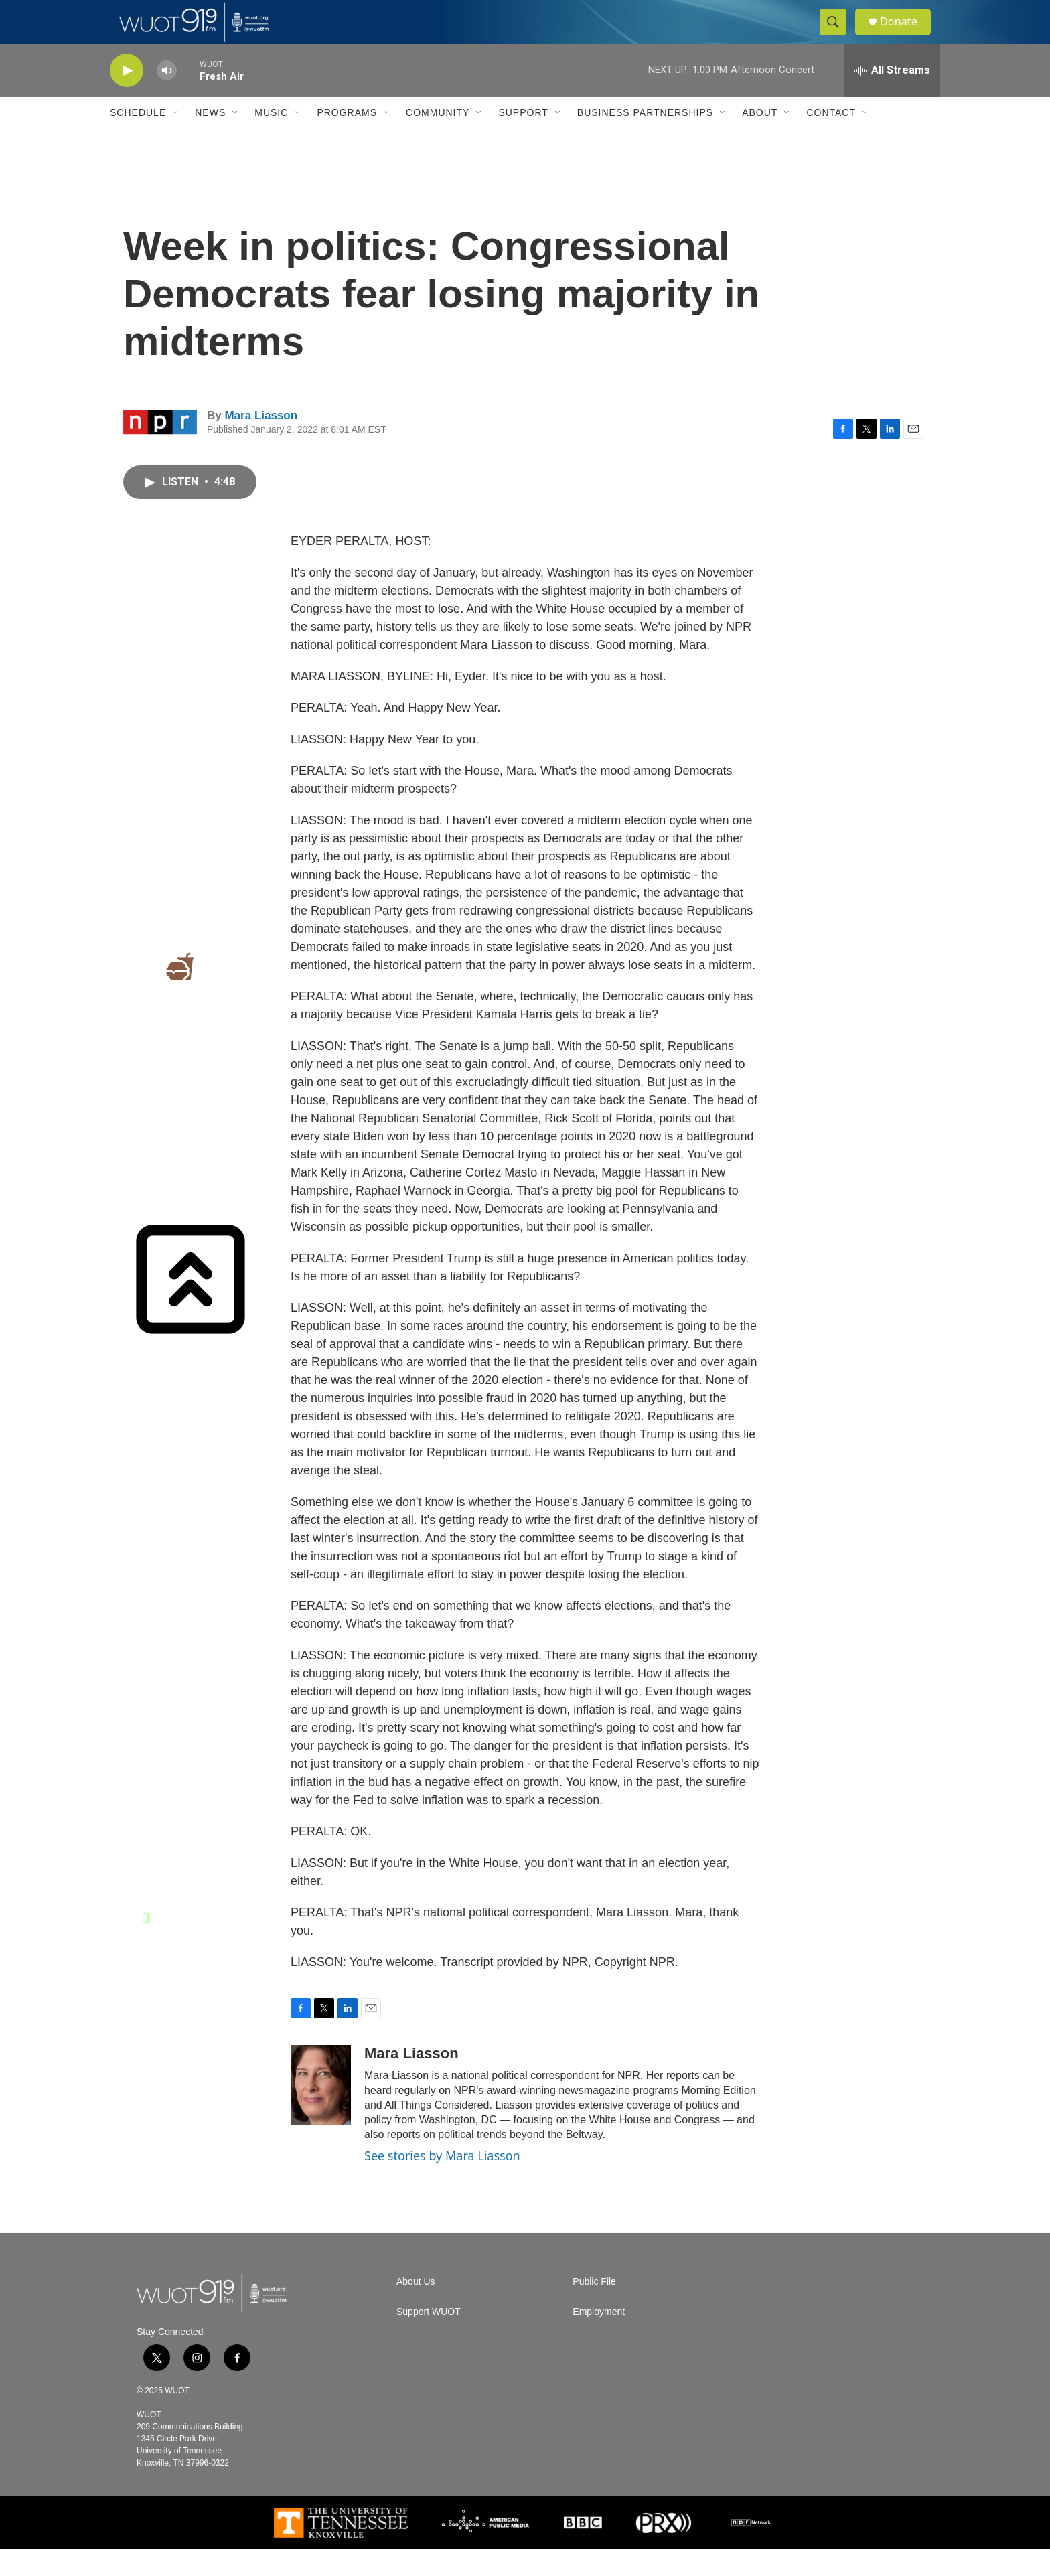 The image size is (1050, 2576). Describe the element at coordinates (146, 1918) in the screenshot. I see `open your journal or diary` at that location.